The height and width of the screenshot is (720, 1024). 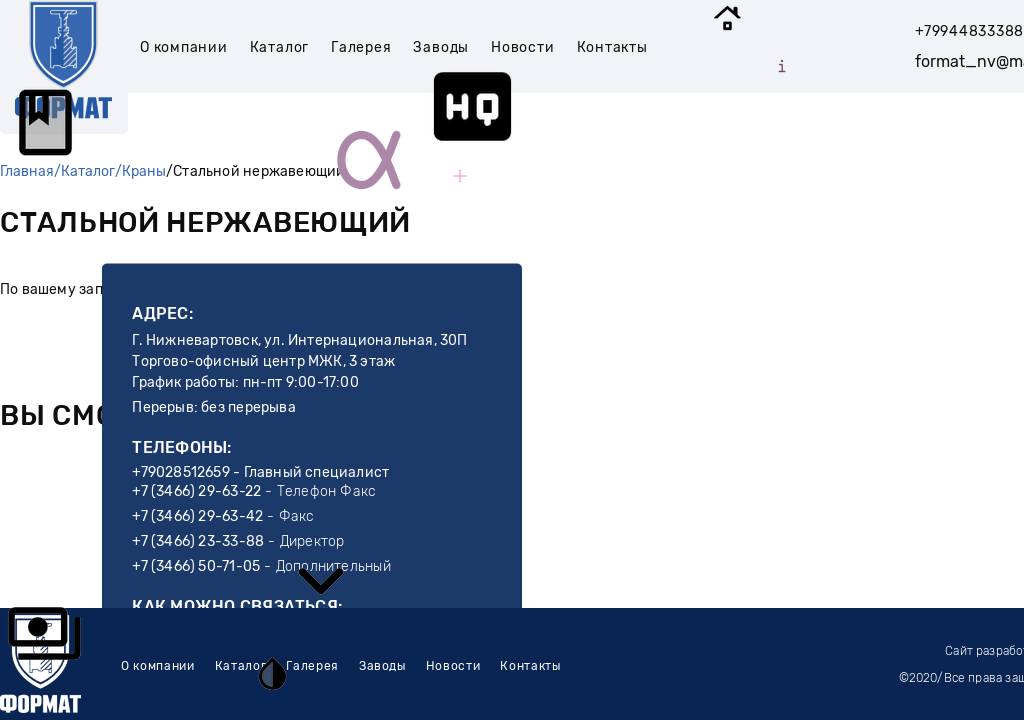 What do you see at coordinates (44, 633) in the screenshot?
I see `access payment methods` at bounding box center [44, 633].